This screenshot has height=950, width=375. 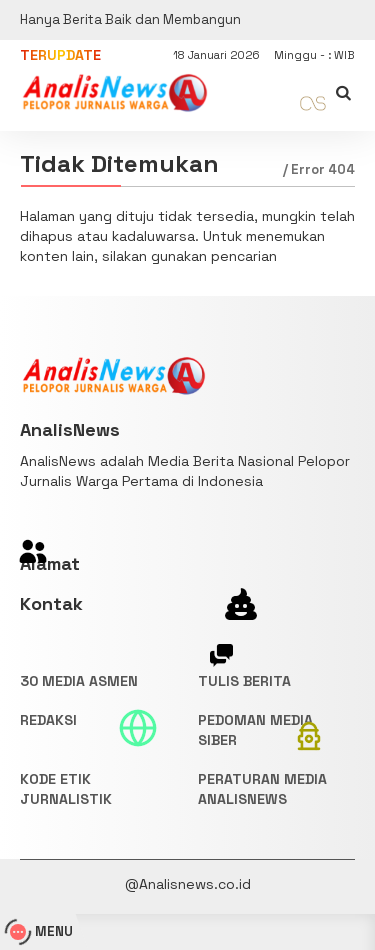 I want to click on open conversations or messages, so click(x=221, y=655).